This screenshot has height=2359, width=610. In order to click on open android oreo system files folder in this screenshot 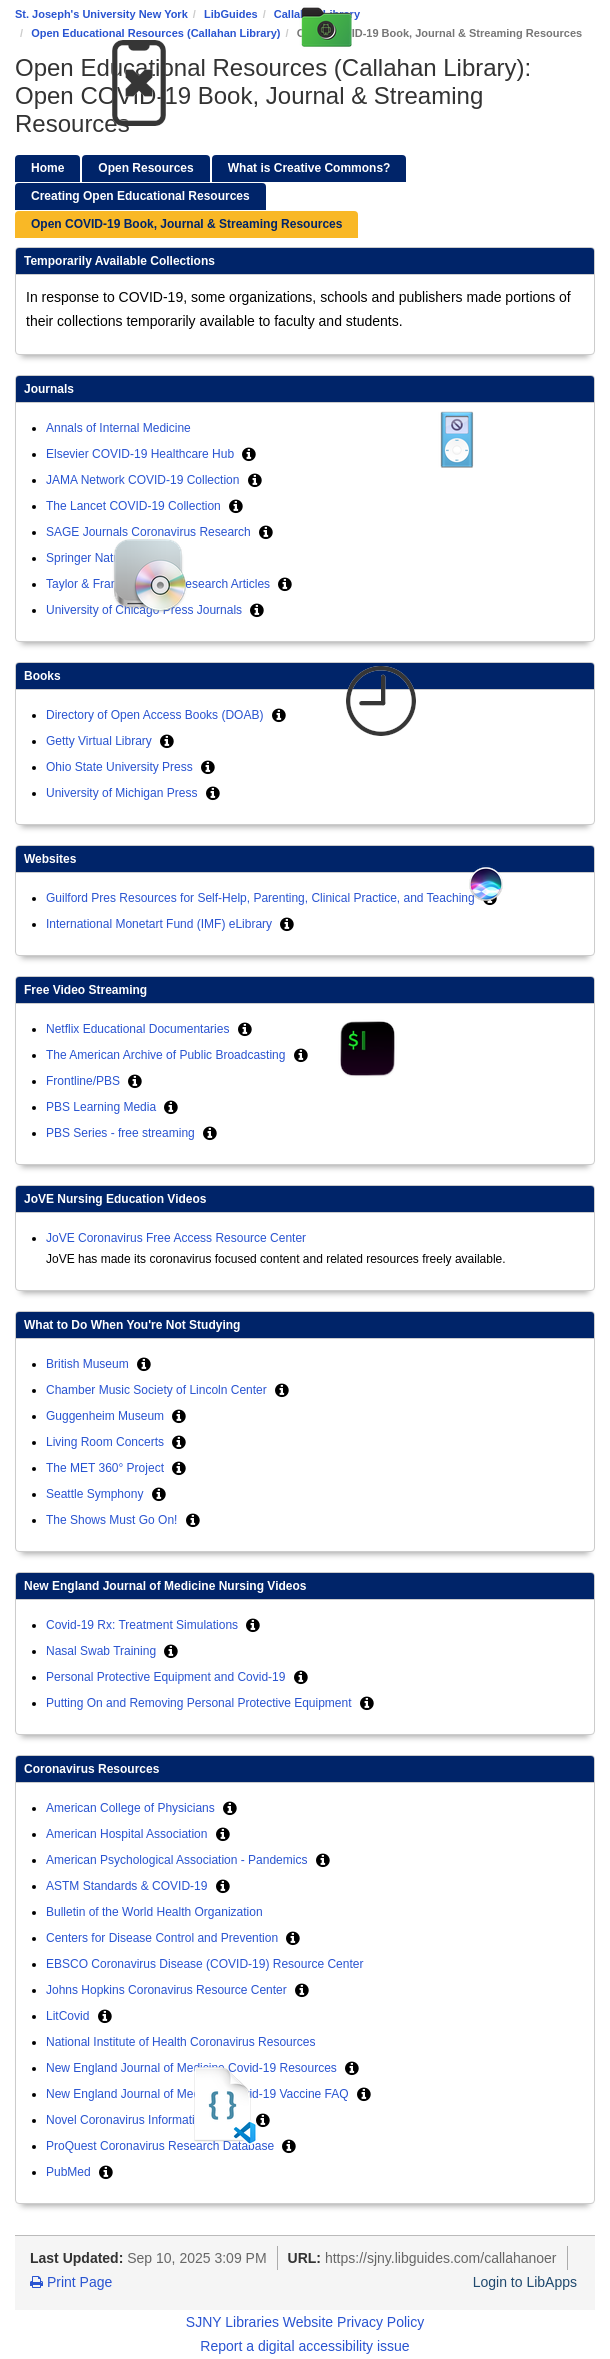, I will do `click(326, 28)`.